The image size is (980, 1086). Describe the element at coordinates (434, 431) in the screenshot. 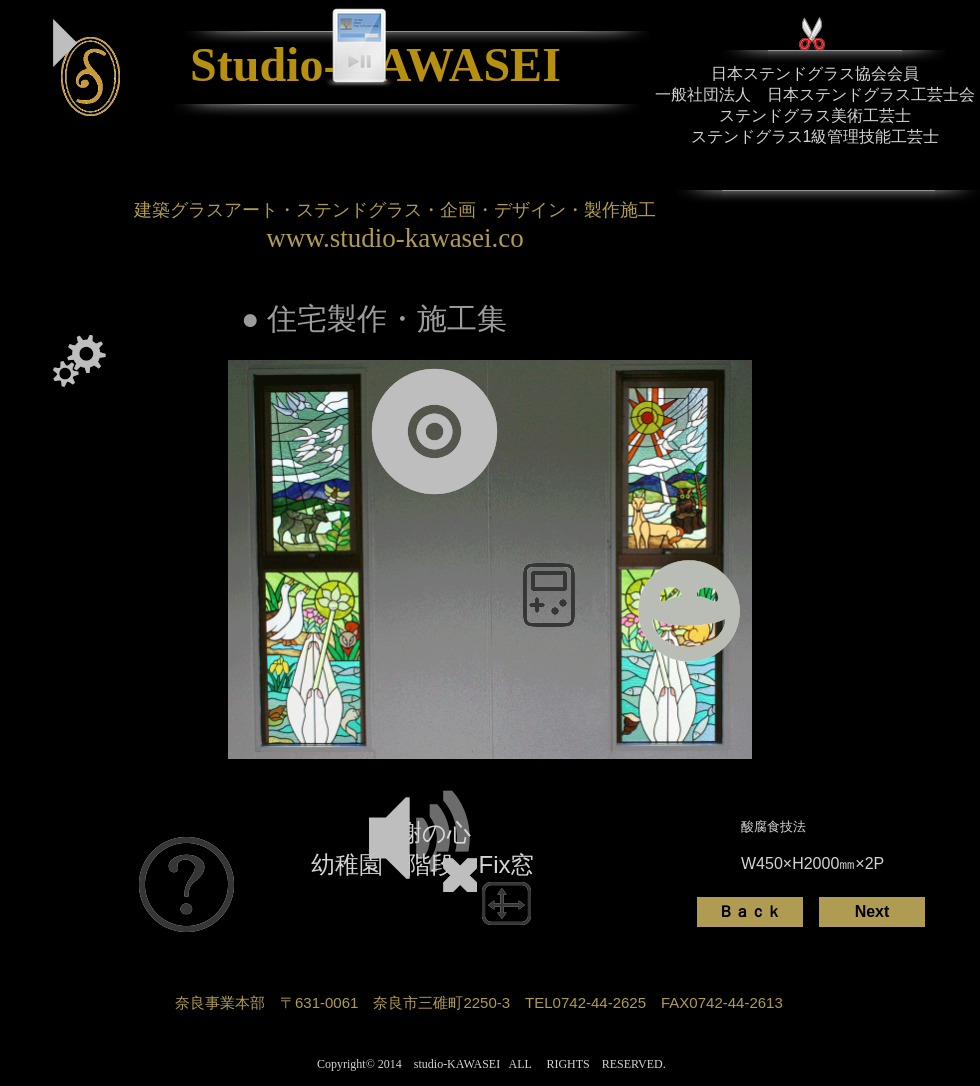

I see `access DVD or optical disc drive` at that location.